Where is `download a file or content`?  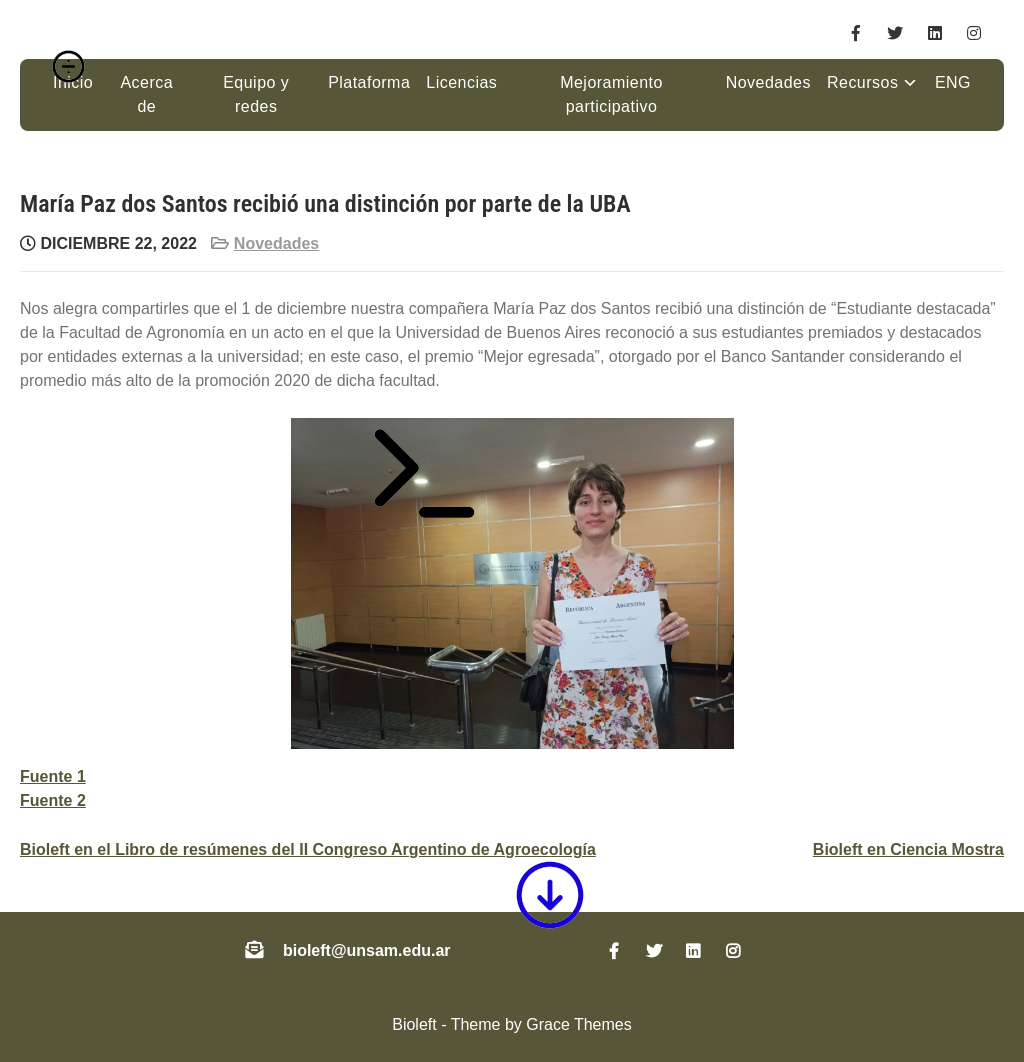
download a file or content is located at coordinates (550, 895).